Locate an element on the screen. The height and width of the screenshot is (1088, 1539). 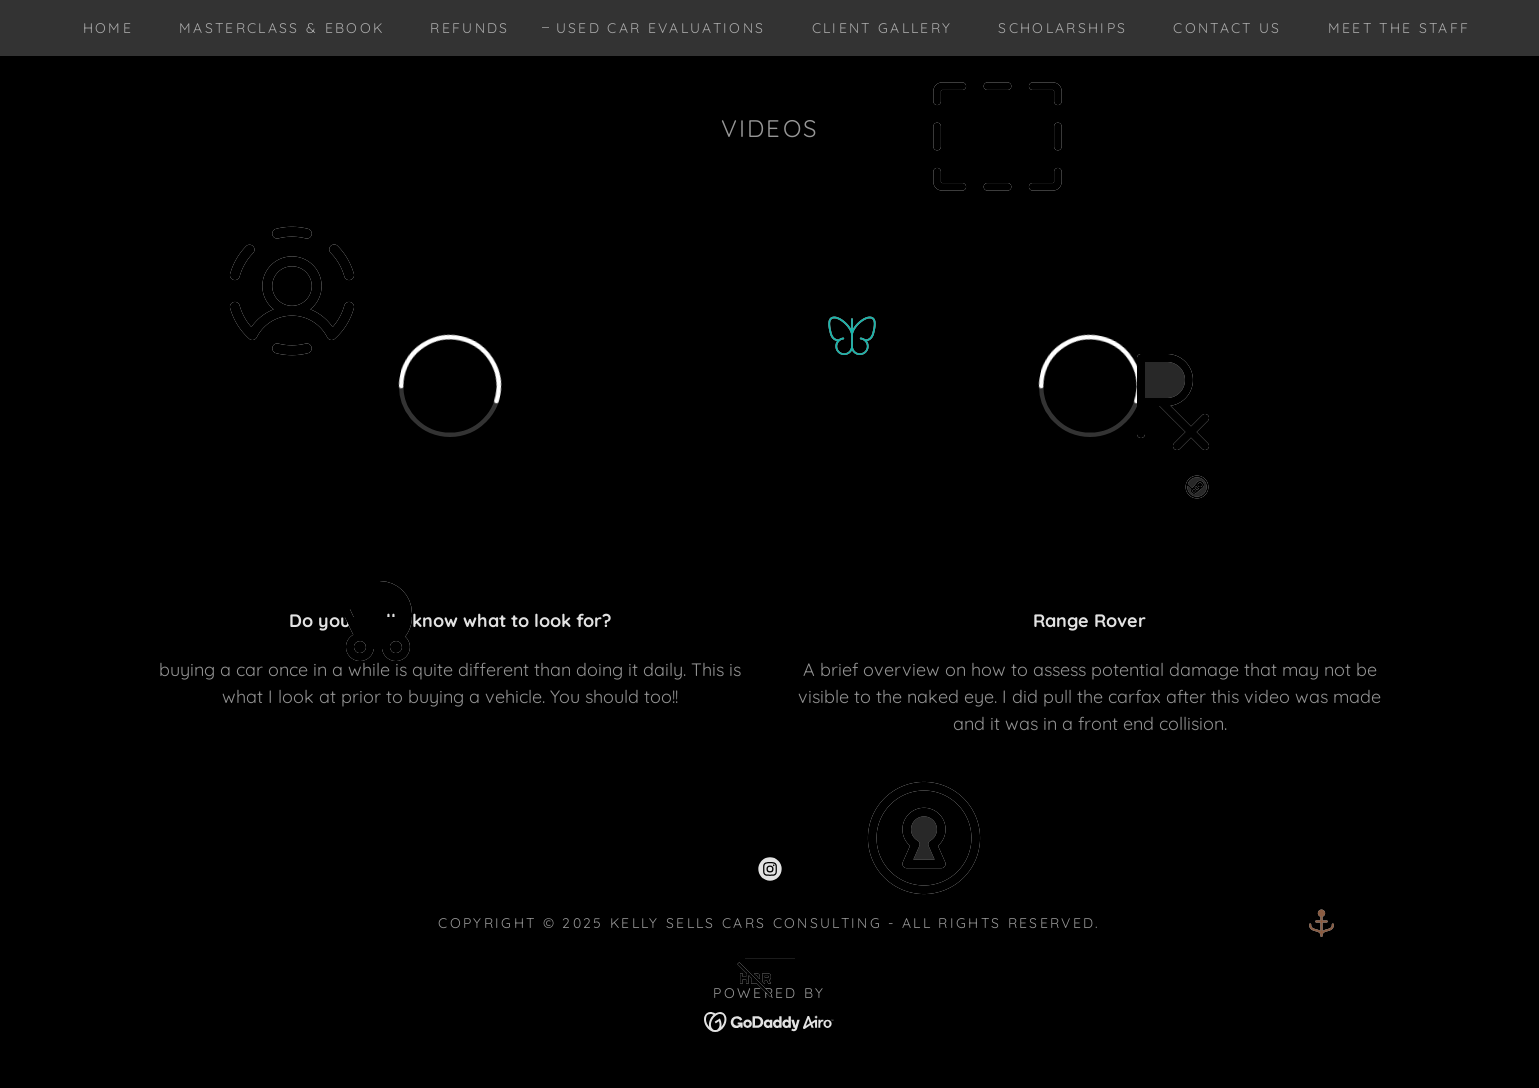
select or define a region is located at coordinates (997, 136).